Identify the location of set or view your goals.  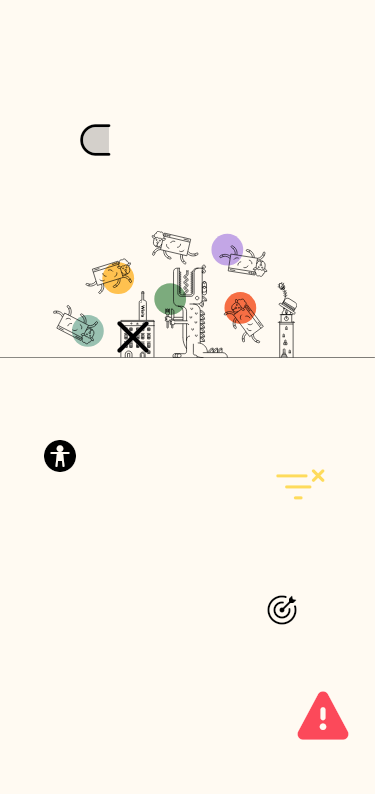
(282, 610).